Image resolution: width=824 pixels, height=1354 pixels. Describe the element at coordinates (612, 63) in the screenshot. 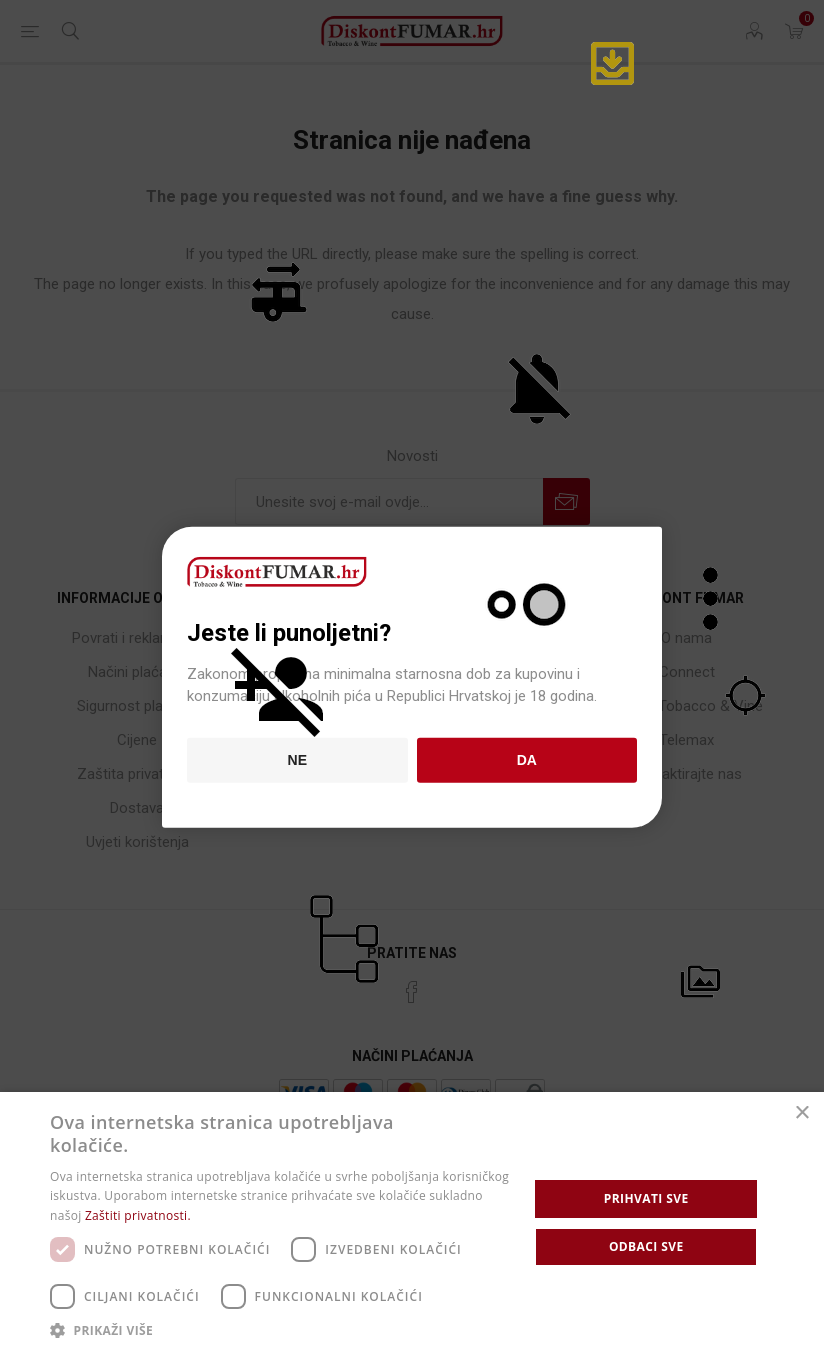

I see `download file to inbox or tray` at that location.